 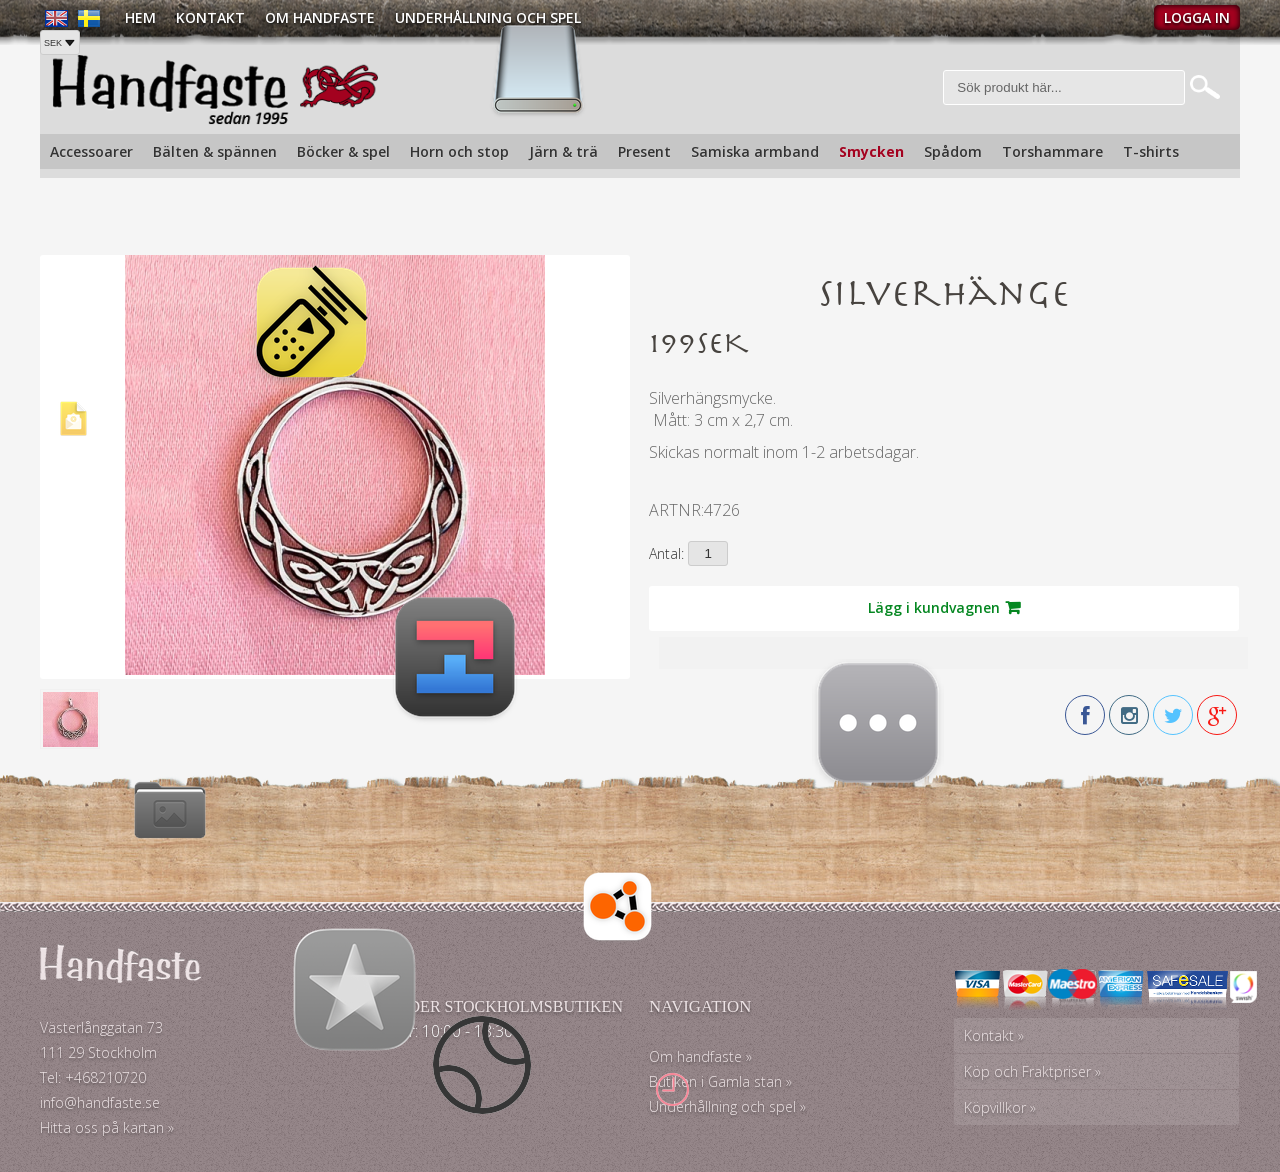 I want to click on mbox email archive file, so click(x=73, y=418).